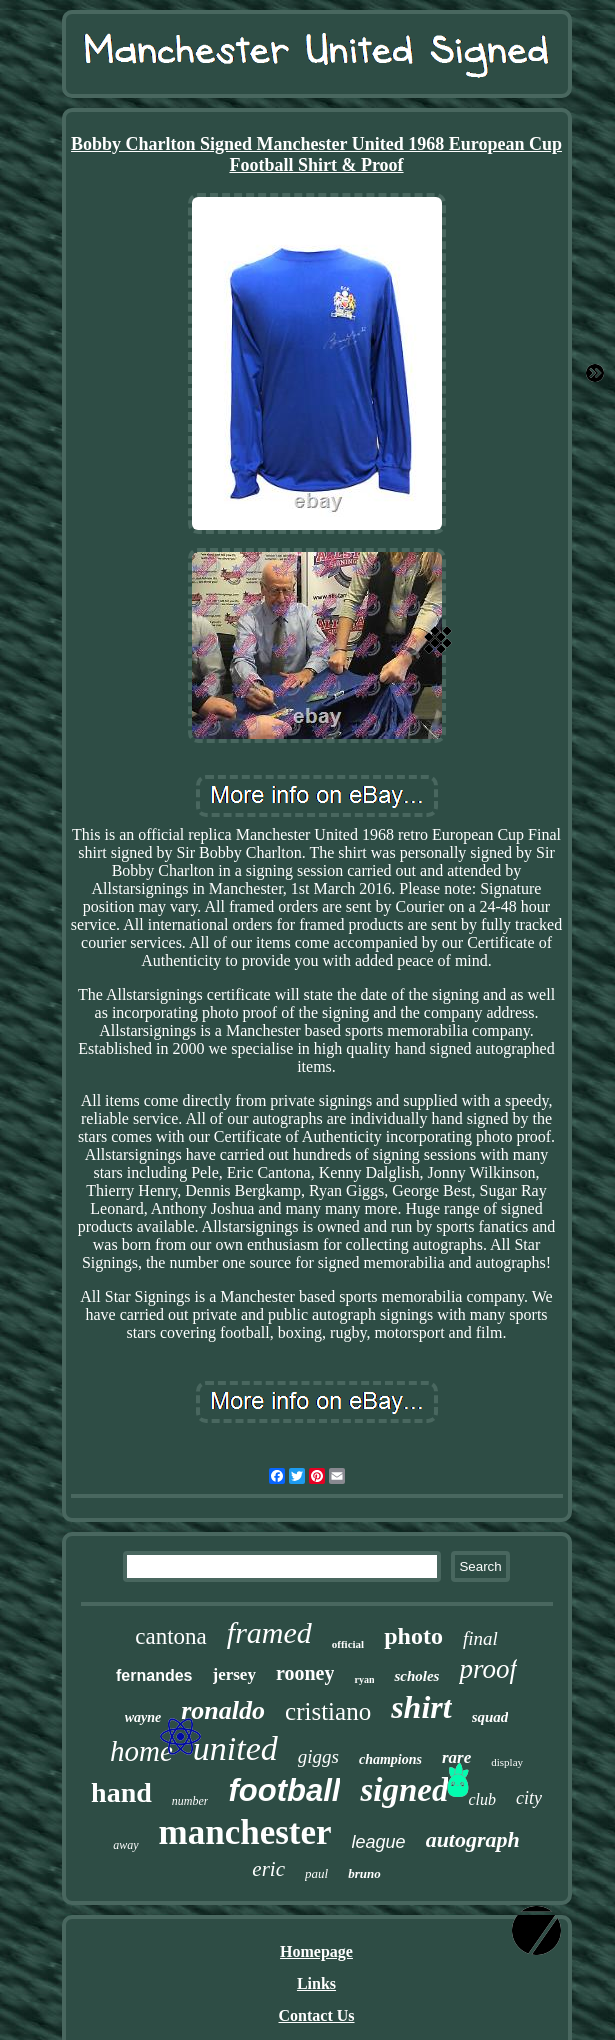  Describe the element at coordinates (438, 640) in the screenshot. I see `mingw-w64 compiler toolchain logo` at that location.